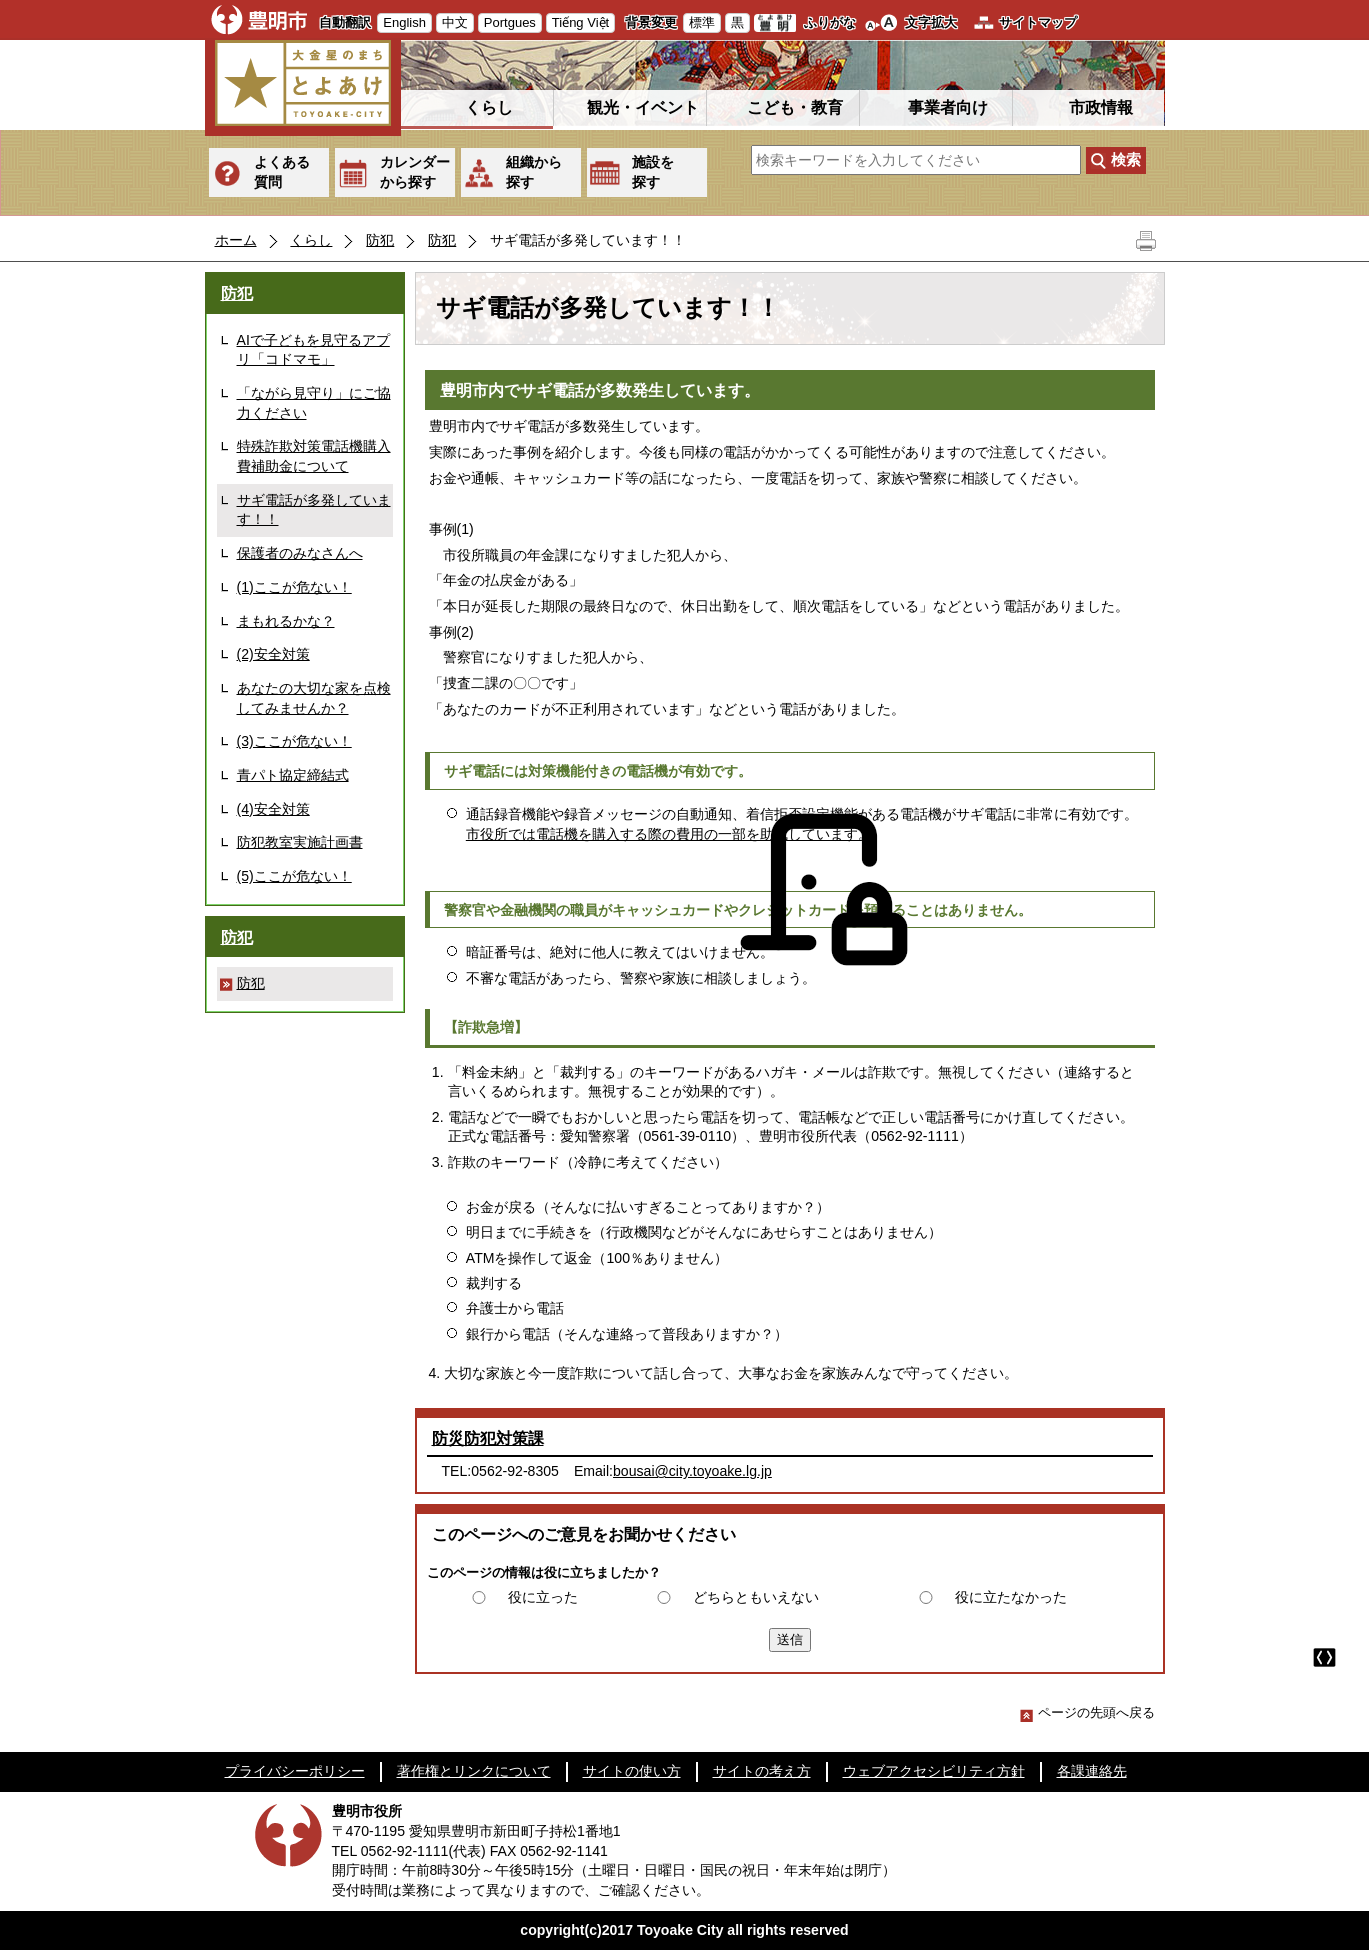 This screenshot has width=1369, height=1950. What do you see at coordinates (1324, 1657) in the screenshot?
I see `view or edit source code` at bounding box center [1324, 1657].